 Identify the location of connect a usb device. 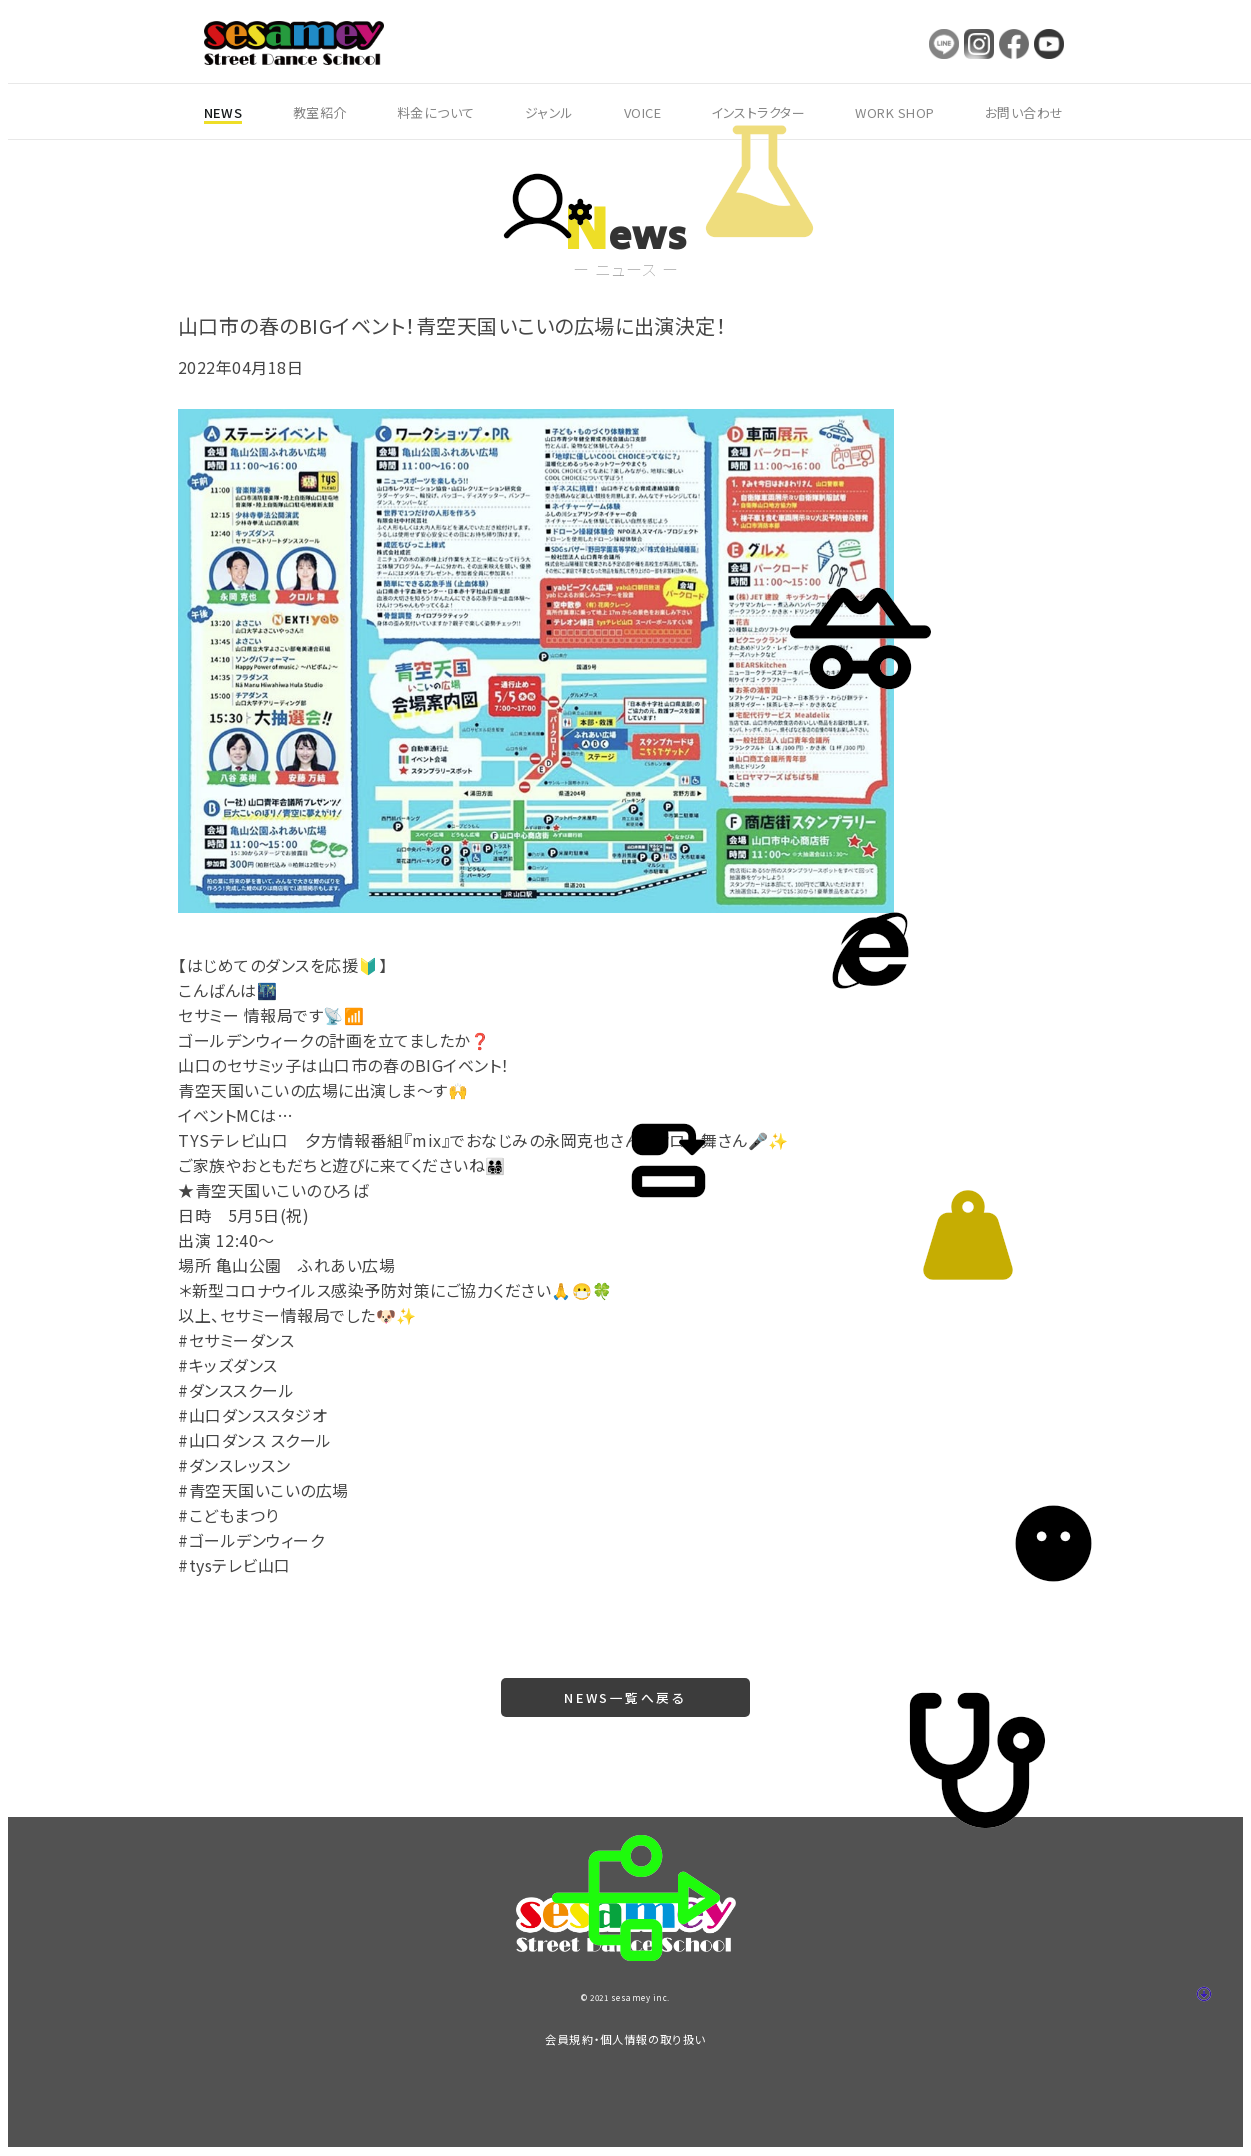
(636, 1898).